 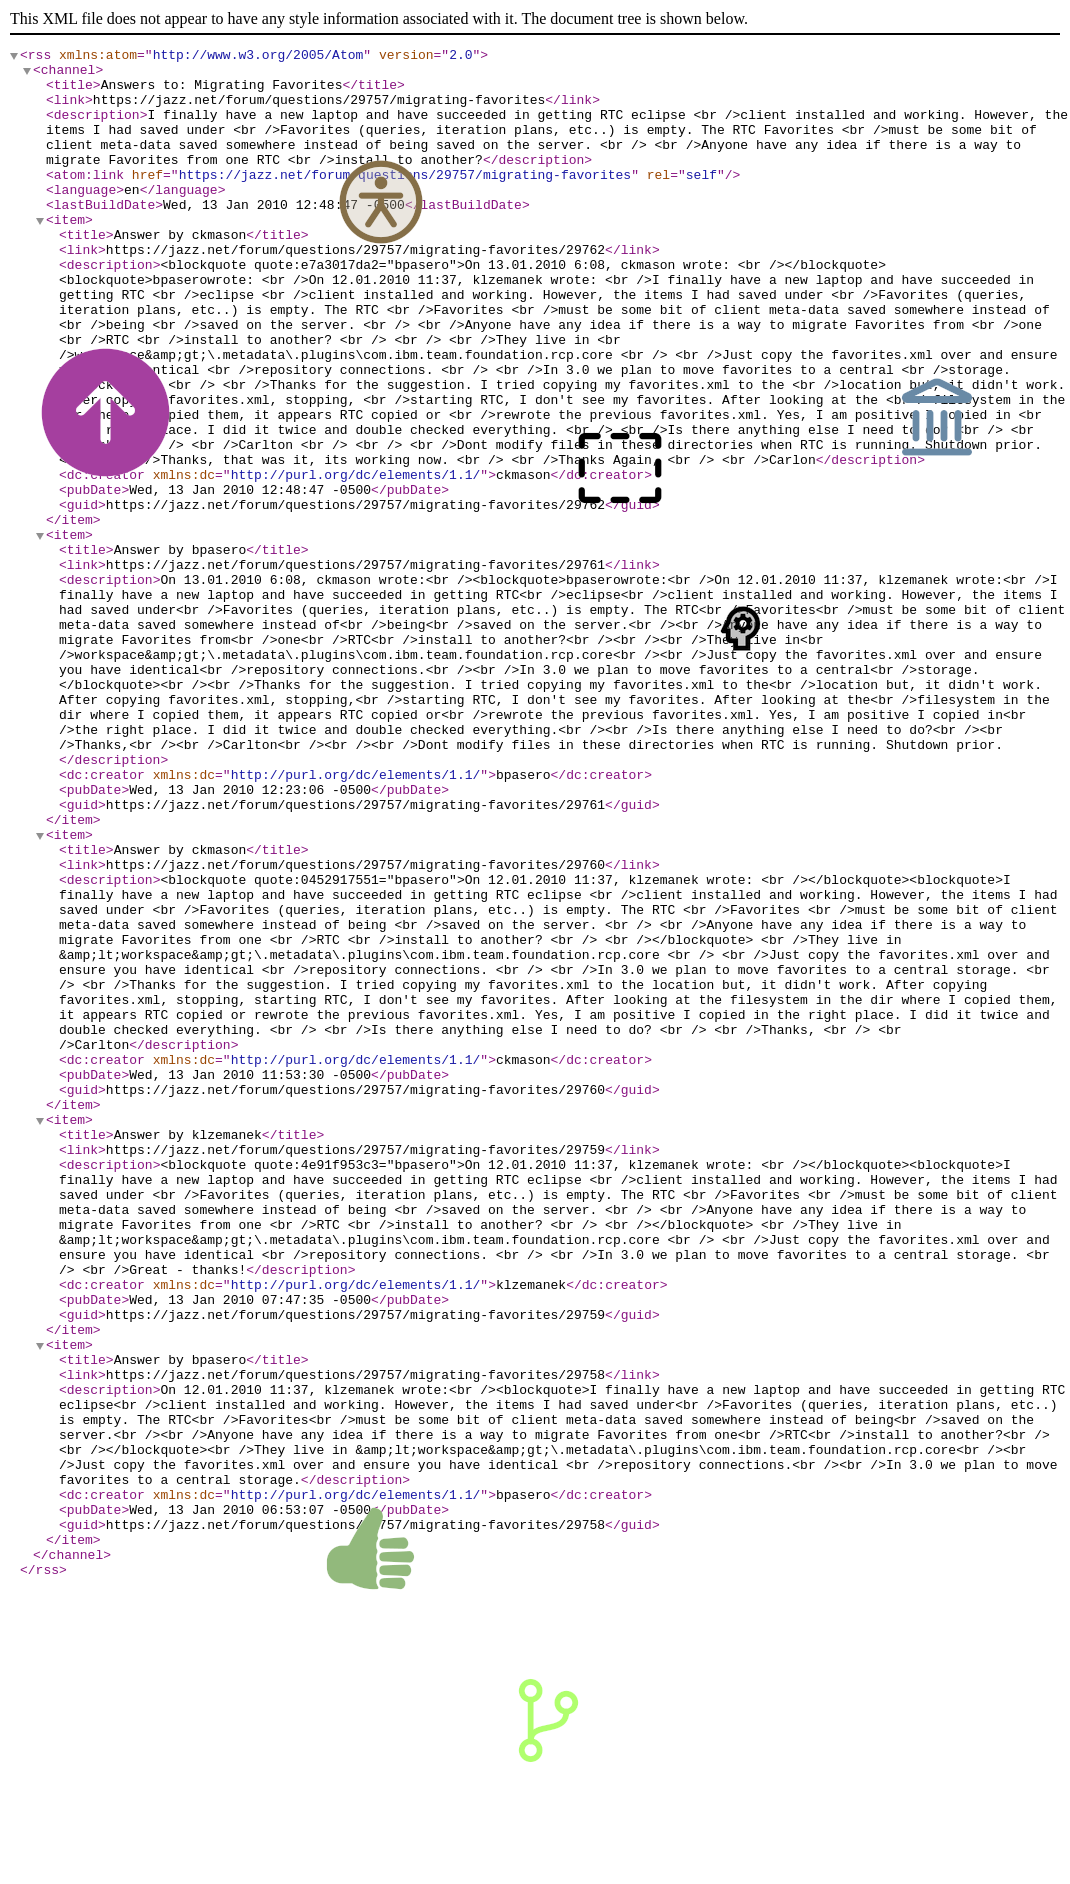 What do you see at coordinates (105, 412) in the screenshot?
I see `upload a file or content` at bounding box center [105, 412].